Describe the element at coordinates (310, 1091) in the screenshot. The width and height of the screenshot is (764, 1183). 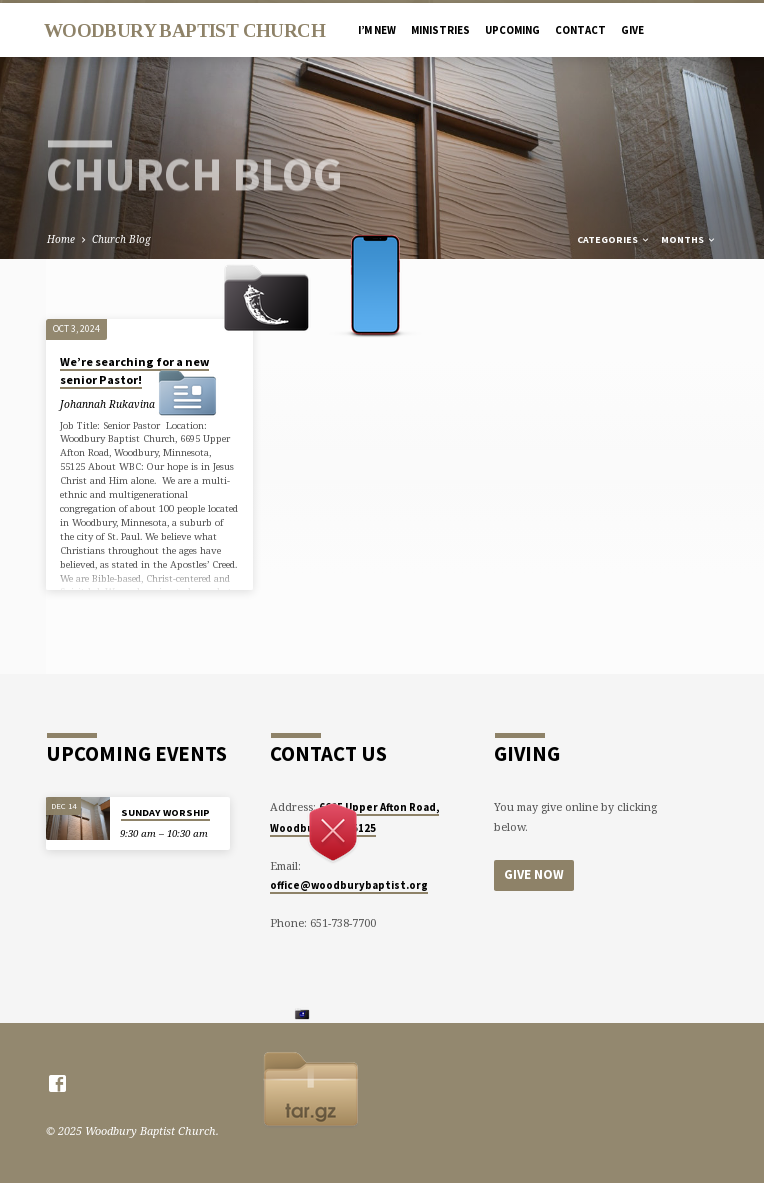
I see `folder containing tar.gz compressed archive files` at that location.